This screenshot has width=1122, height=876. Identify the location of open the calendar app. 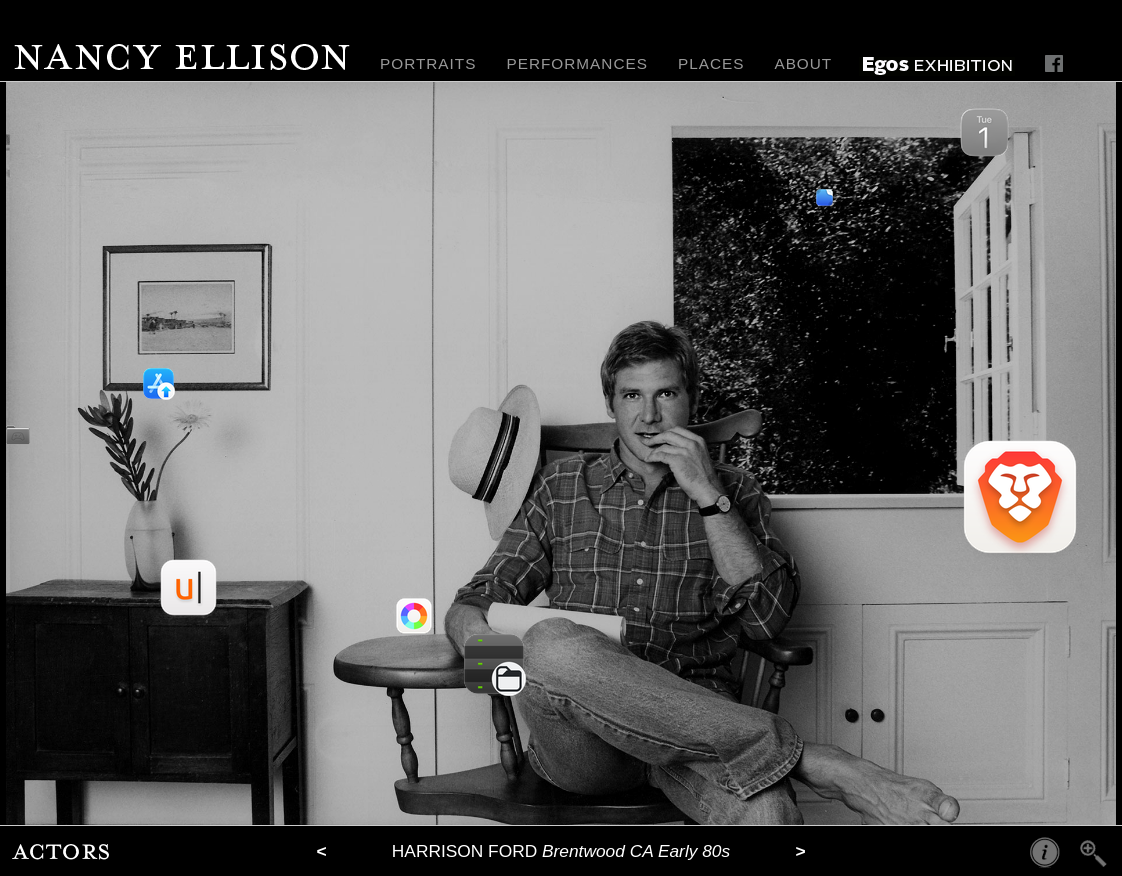
(984, 132).